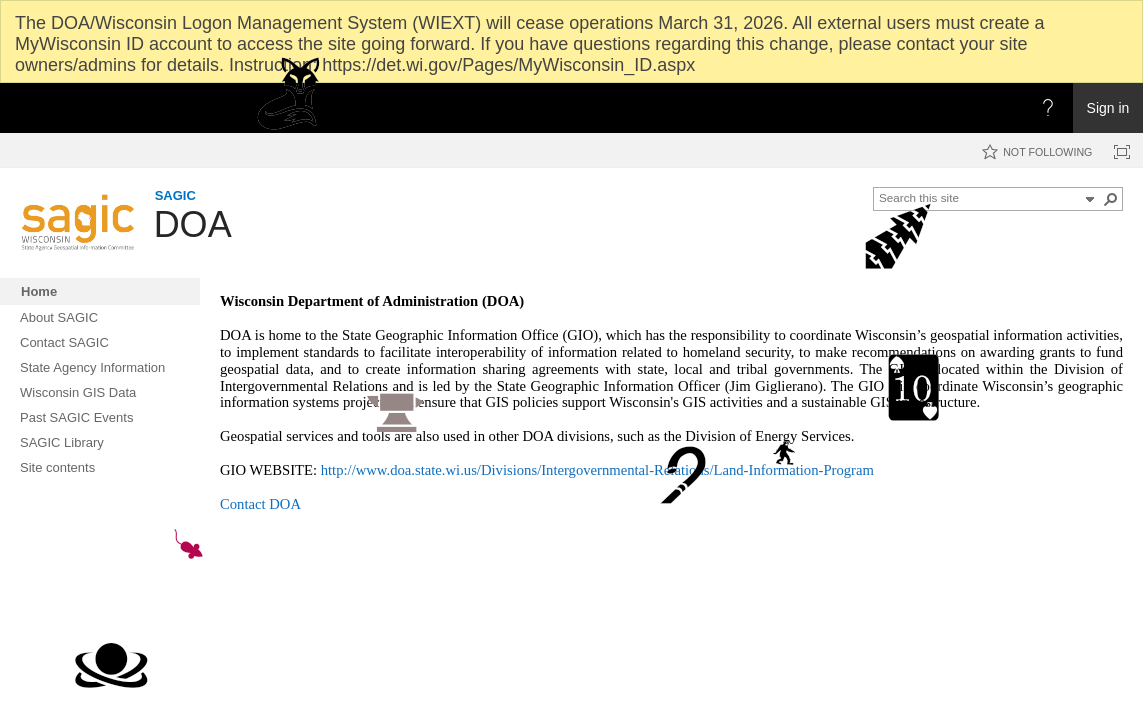 The height and width of the screenshot is (720, 1143). What do you see at coordinates (898, 236) in the screenshot?
I see `indicates vehicle drift or traction loss in a racing game` at bounding box center [898, 236].